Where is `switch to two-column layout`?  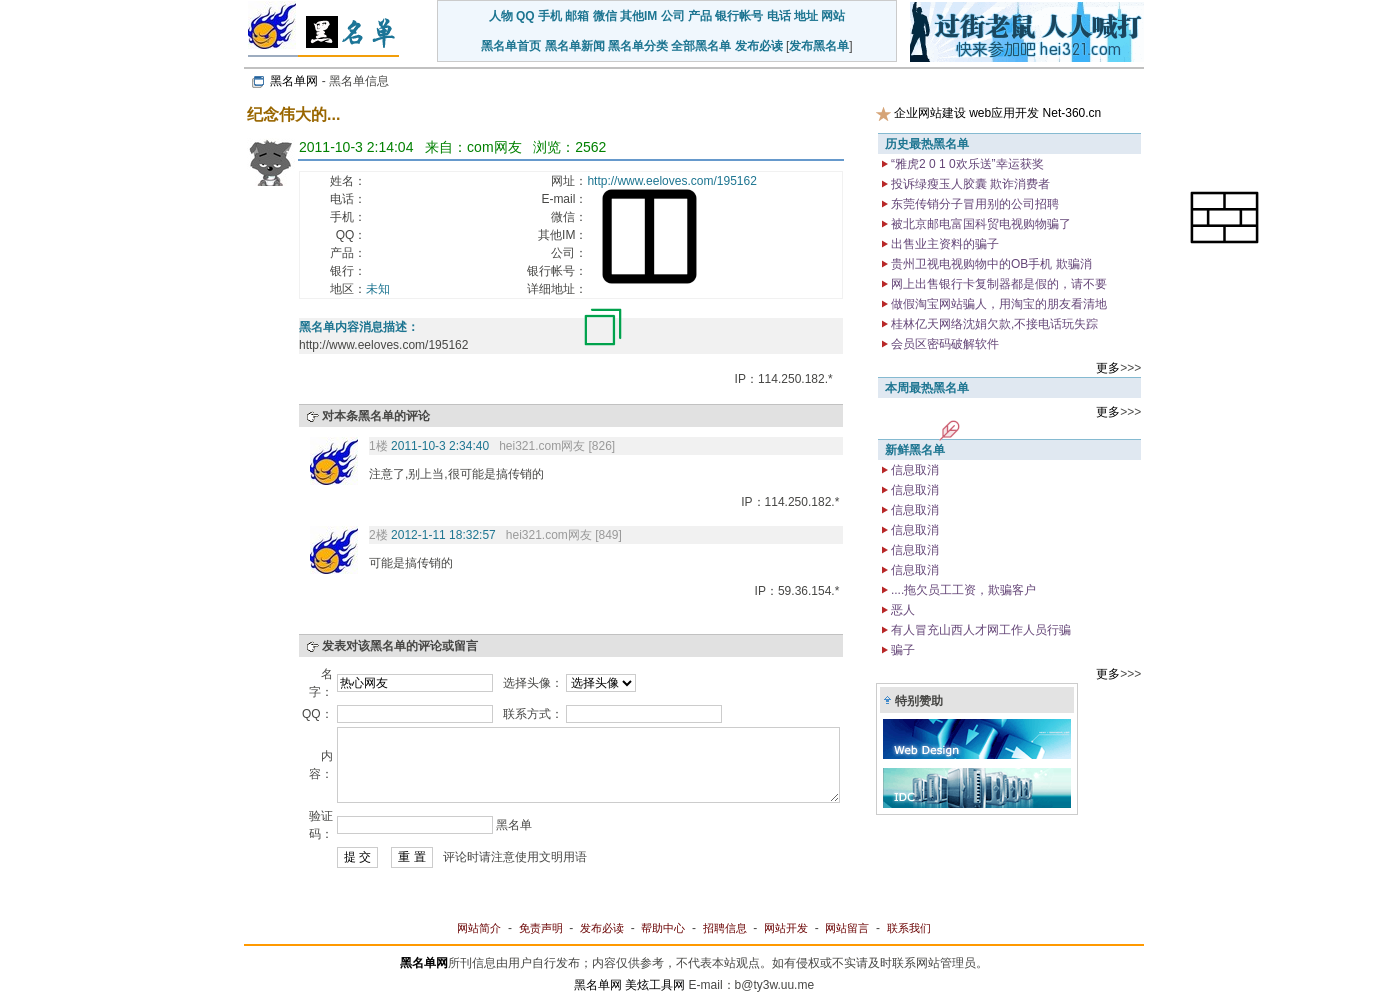 switch to two-column layout is located at coordinates (649, 236).